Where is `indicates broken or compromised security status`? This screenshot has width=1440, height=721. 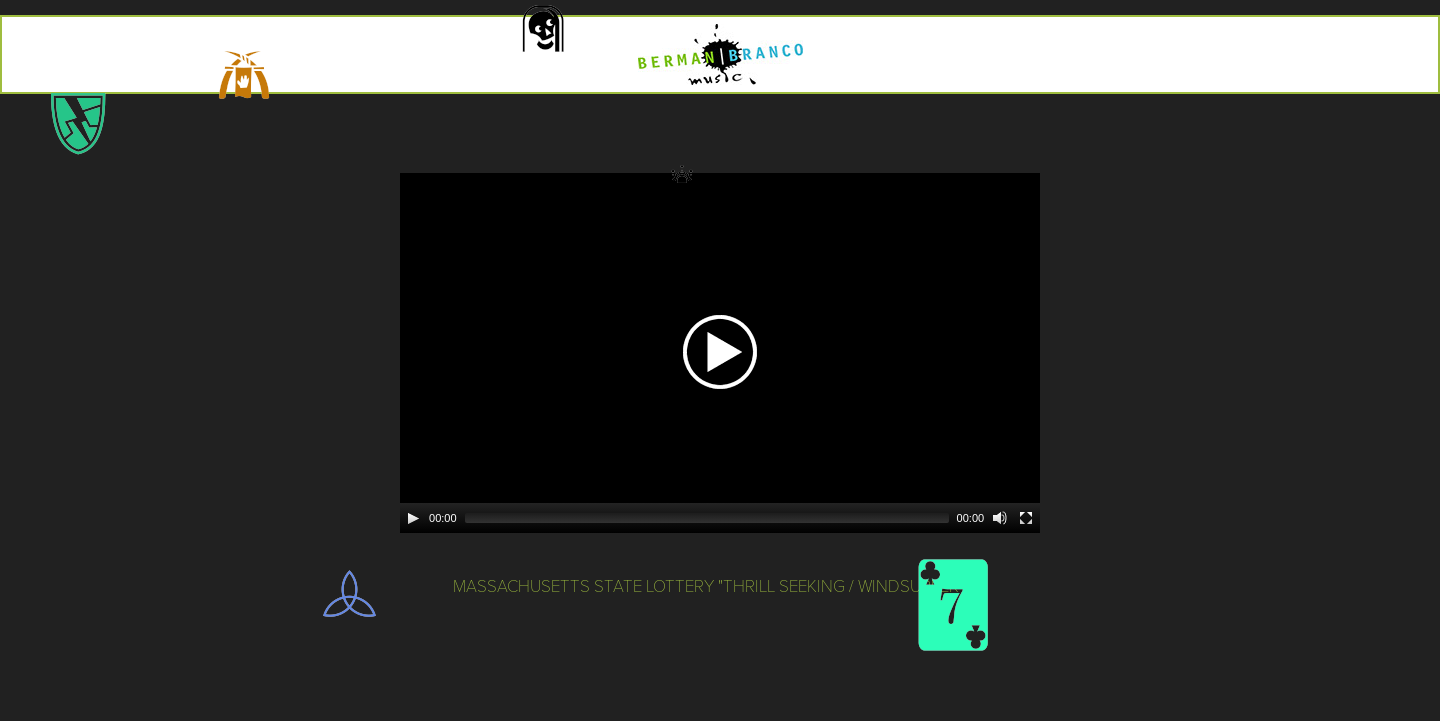 indicates broken or compromised security status is located at coordinates (78, 123).